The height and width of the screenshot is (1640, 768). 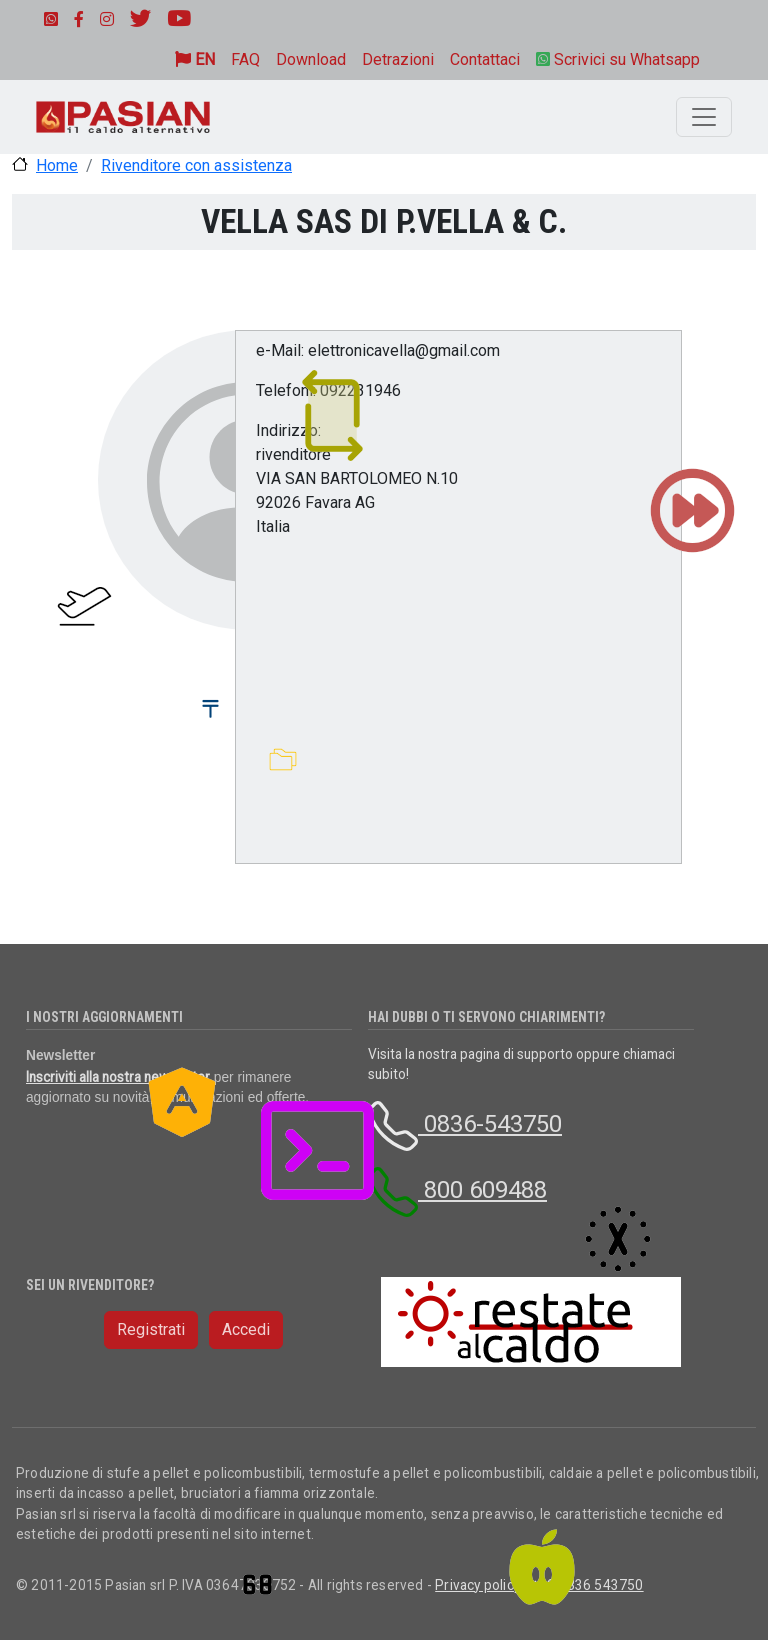 What do you see at coordinates (332, 415) in the screenshot?
I see `rotate your device orientation` at bounding box center [332, 415].